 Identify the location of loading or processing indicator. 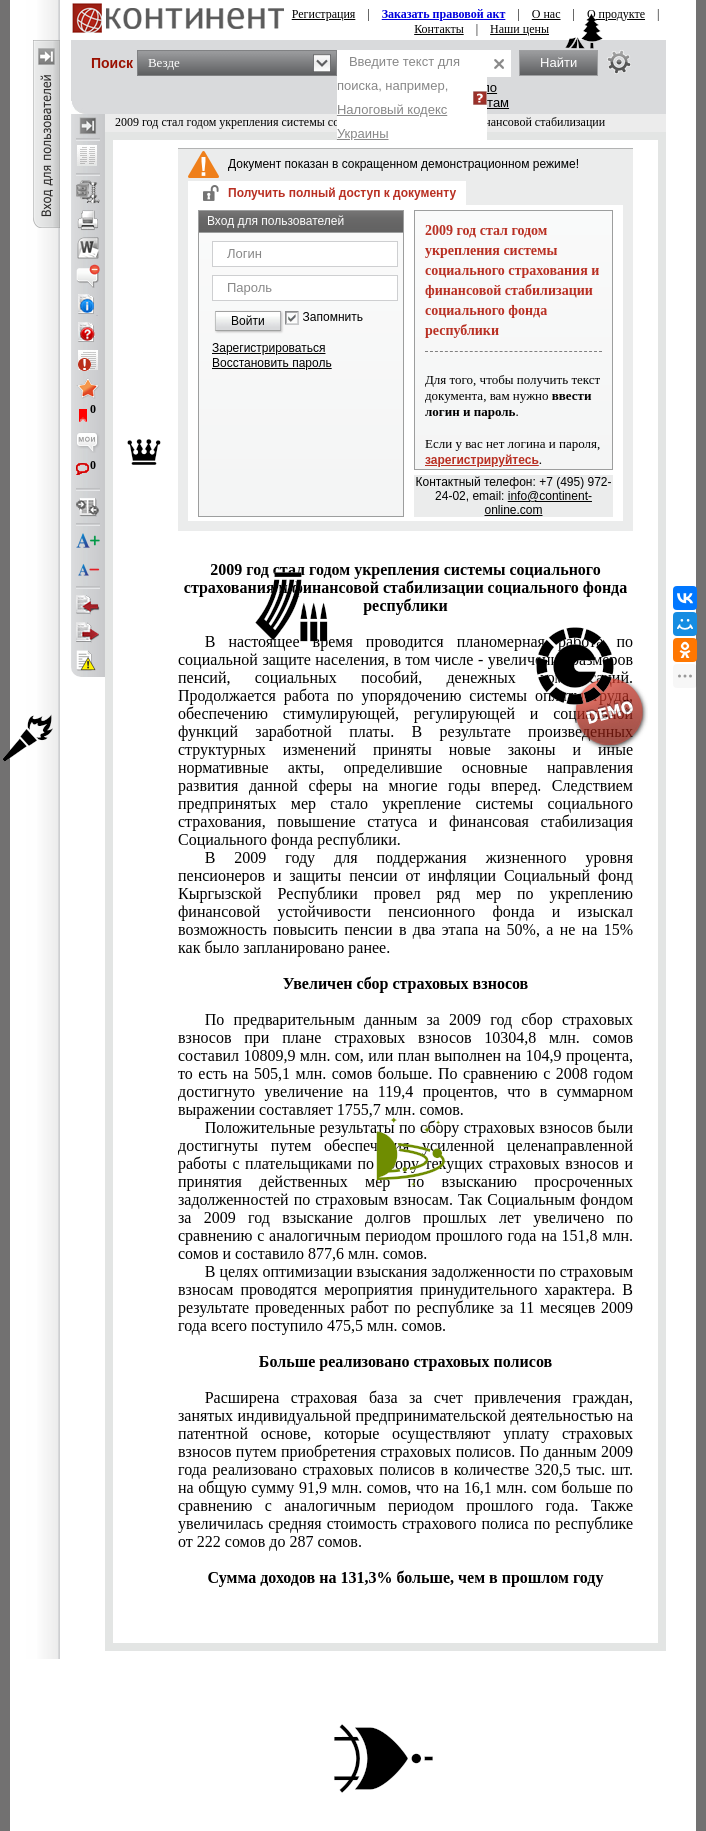
(575, 666).